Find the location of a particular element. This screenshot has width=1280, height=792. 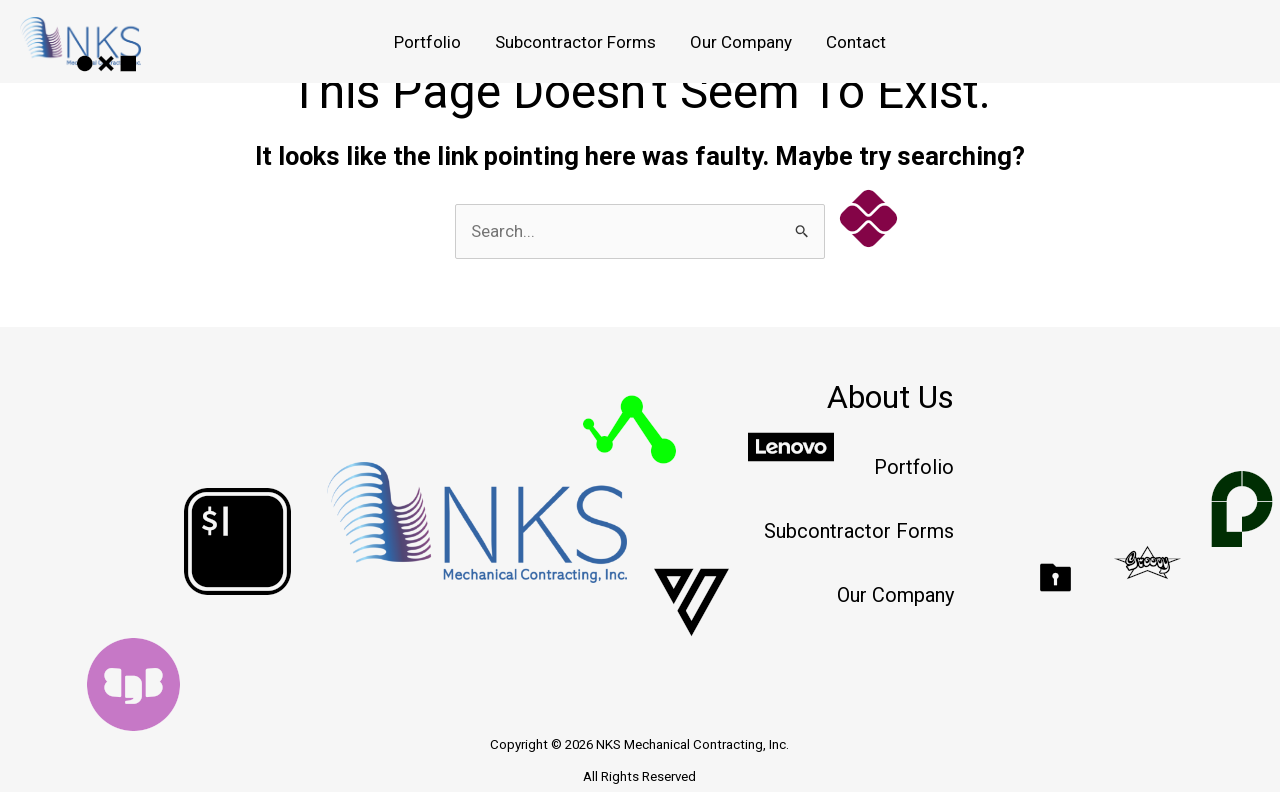

vuetify framework logo is located at coordinates (691, 602).